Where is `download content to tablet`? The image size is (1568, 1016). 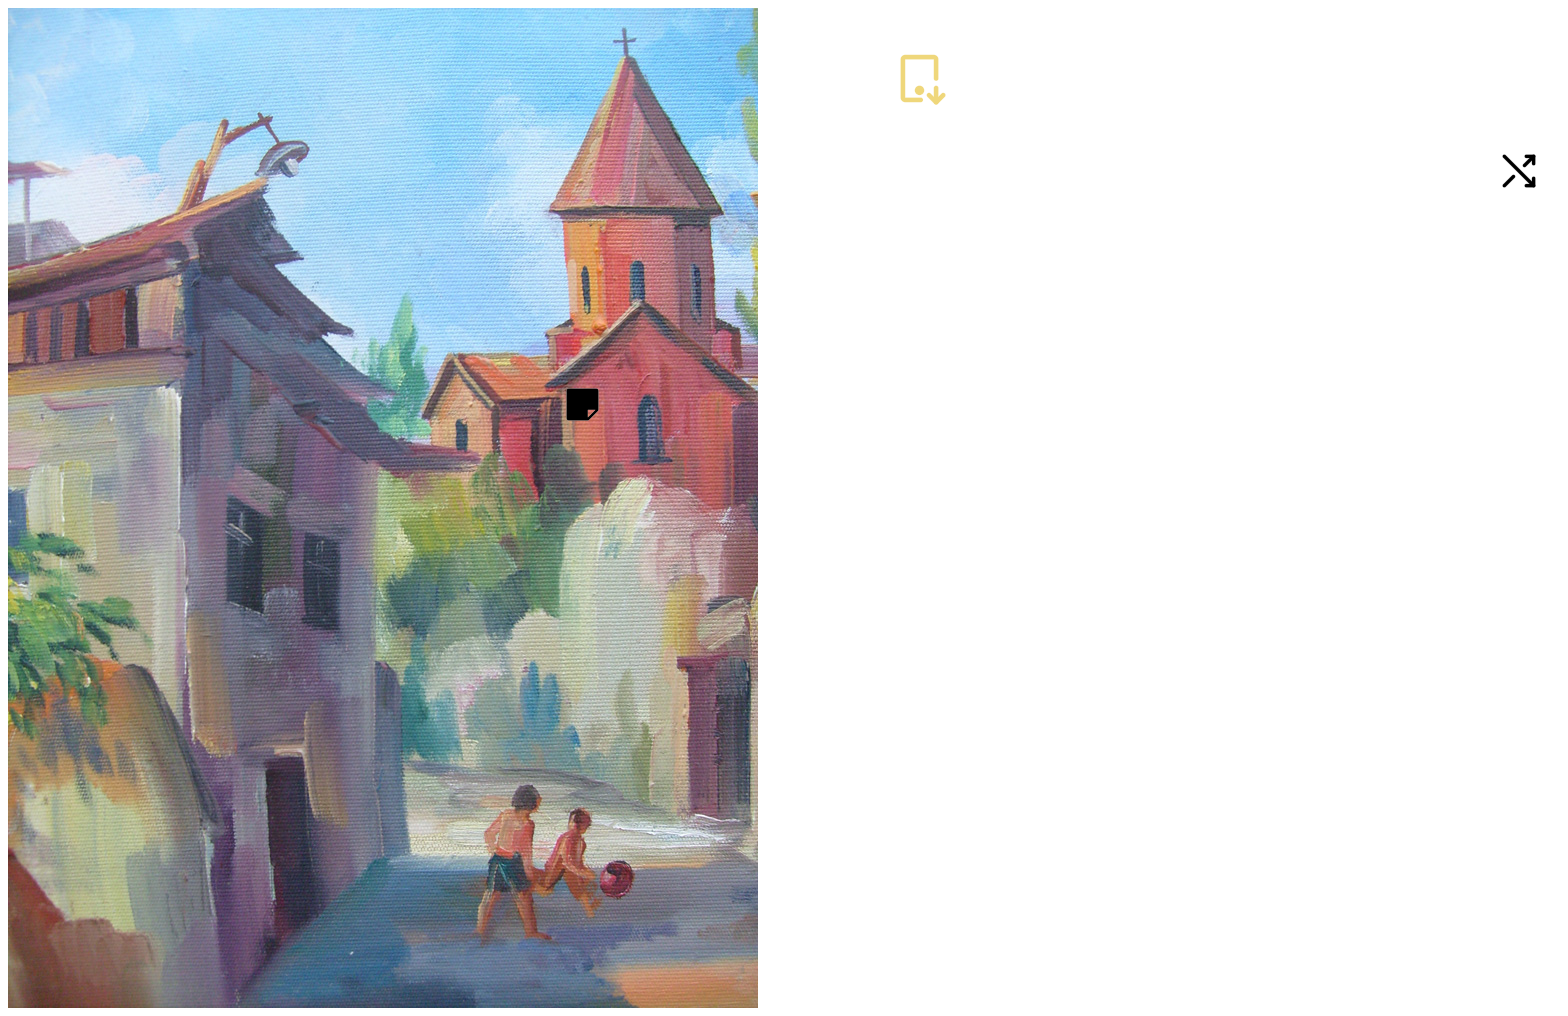 download content to tablet is located at coordinates (919, 78).